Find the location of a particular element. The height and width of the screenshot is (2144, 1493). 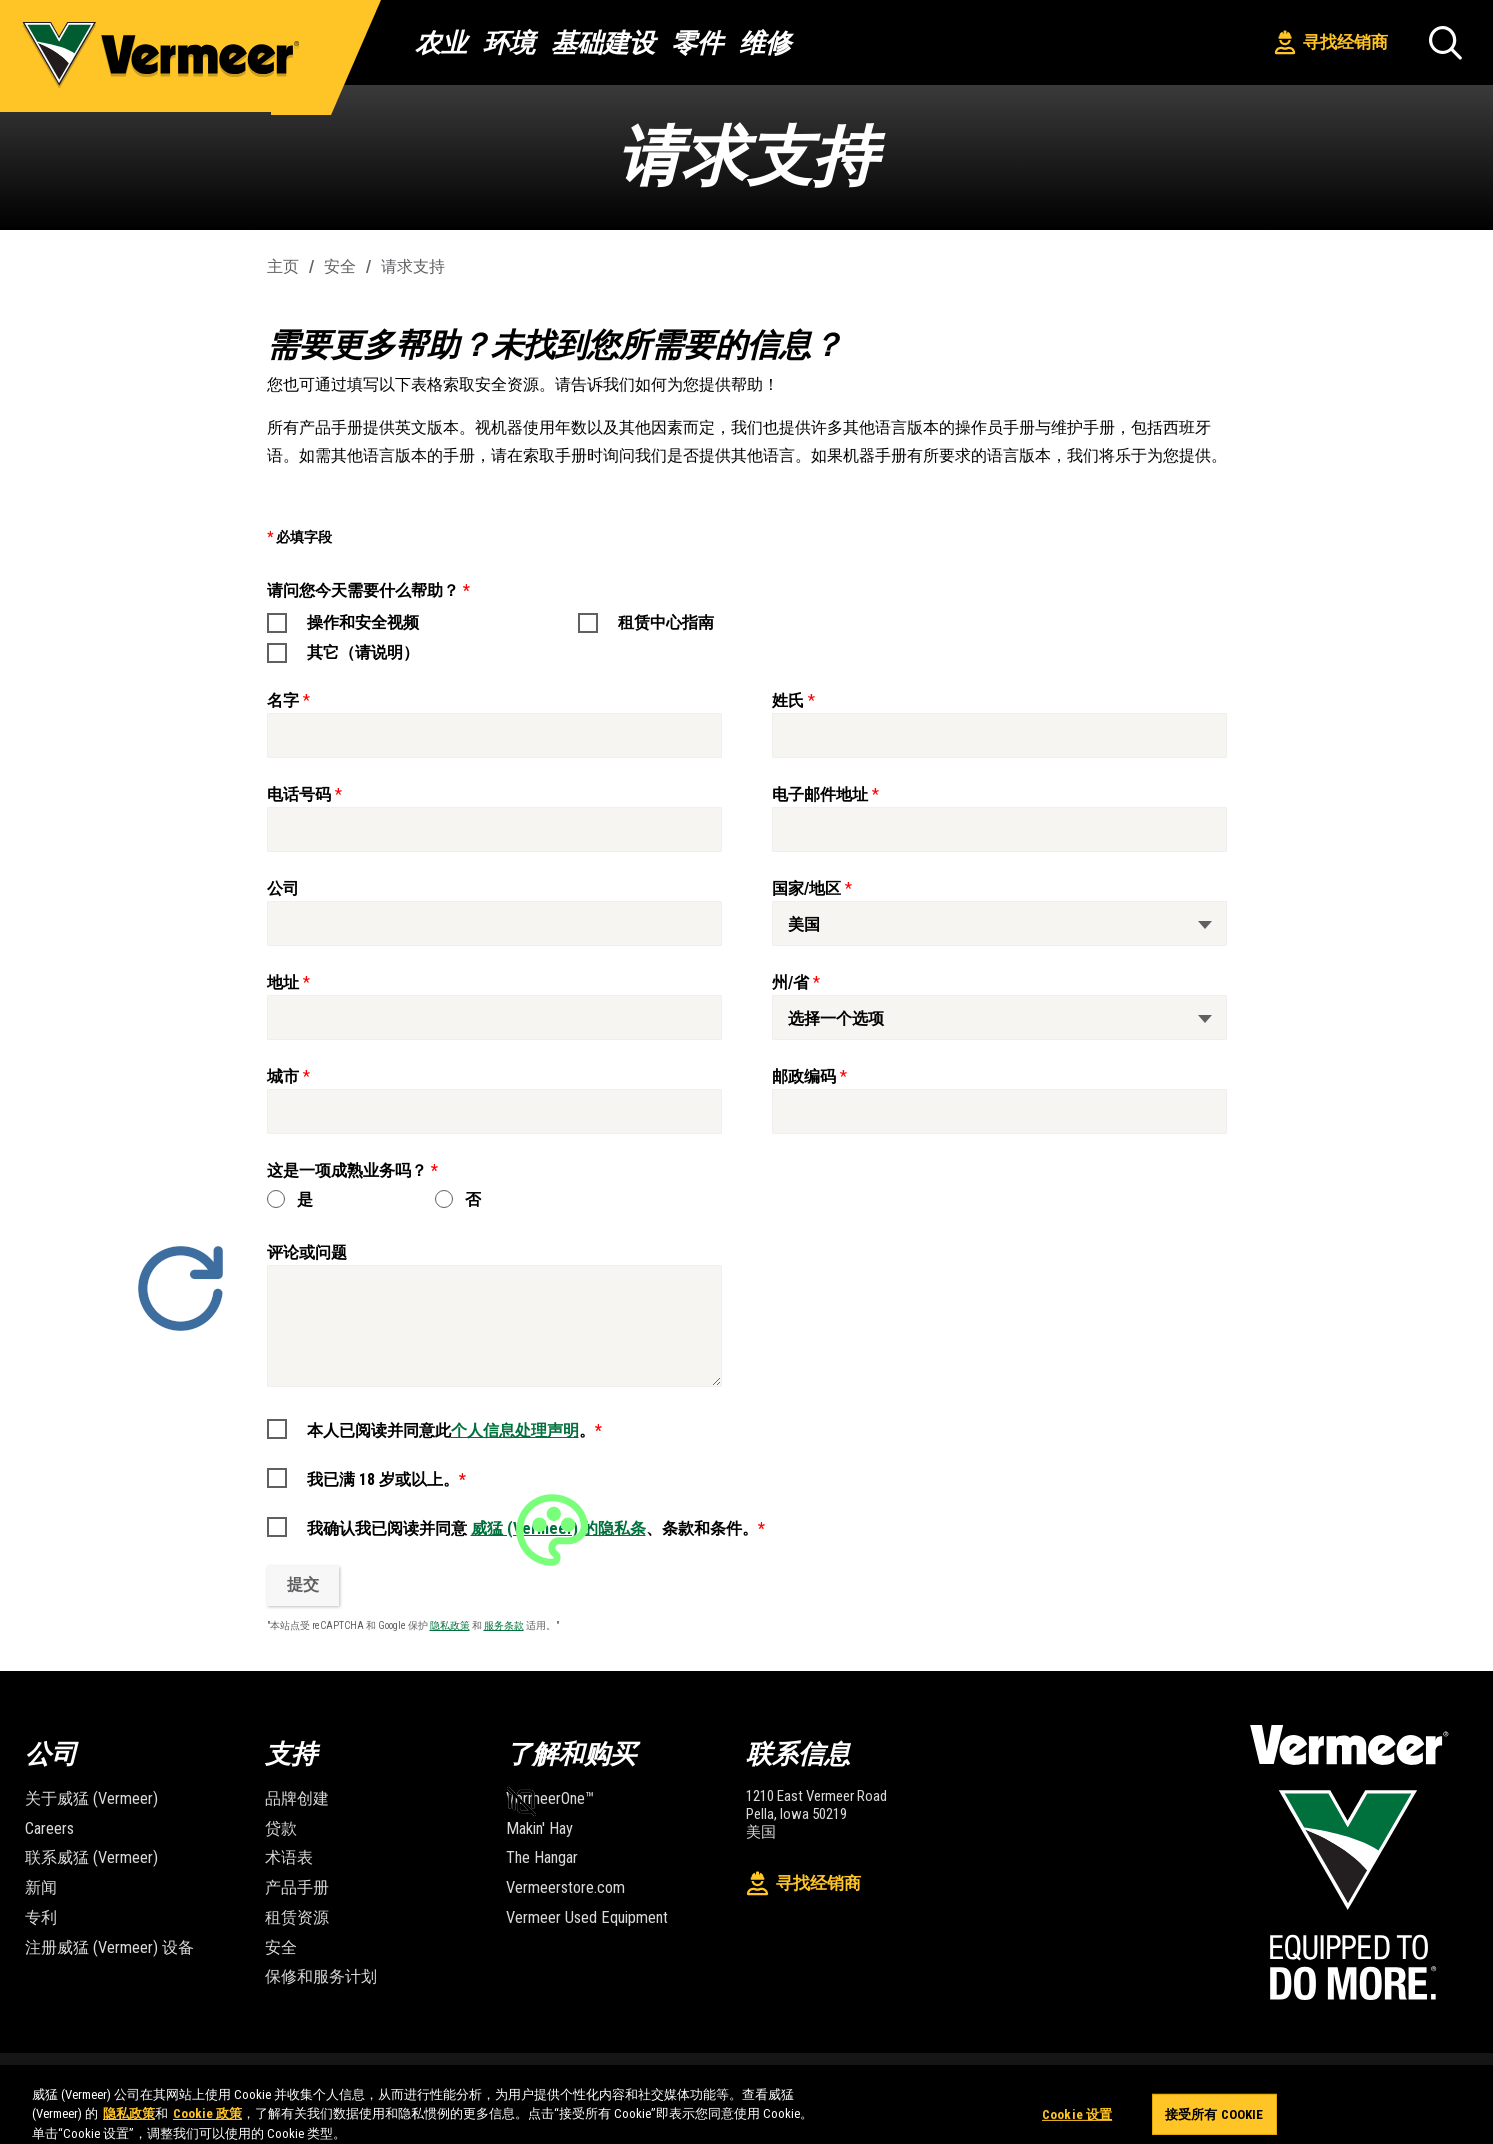

version history unavailable is located at coordinates (521, 1801).